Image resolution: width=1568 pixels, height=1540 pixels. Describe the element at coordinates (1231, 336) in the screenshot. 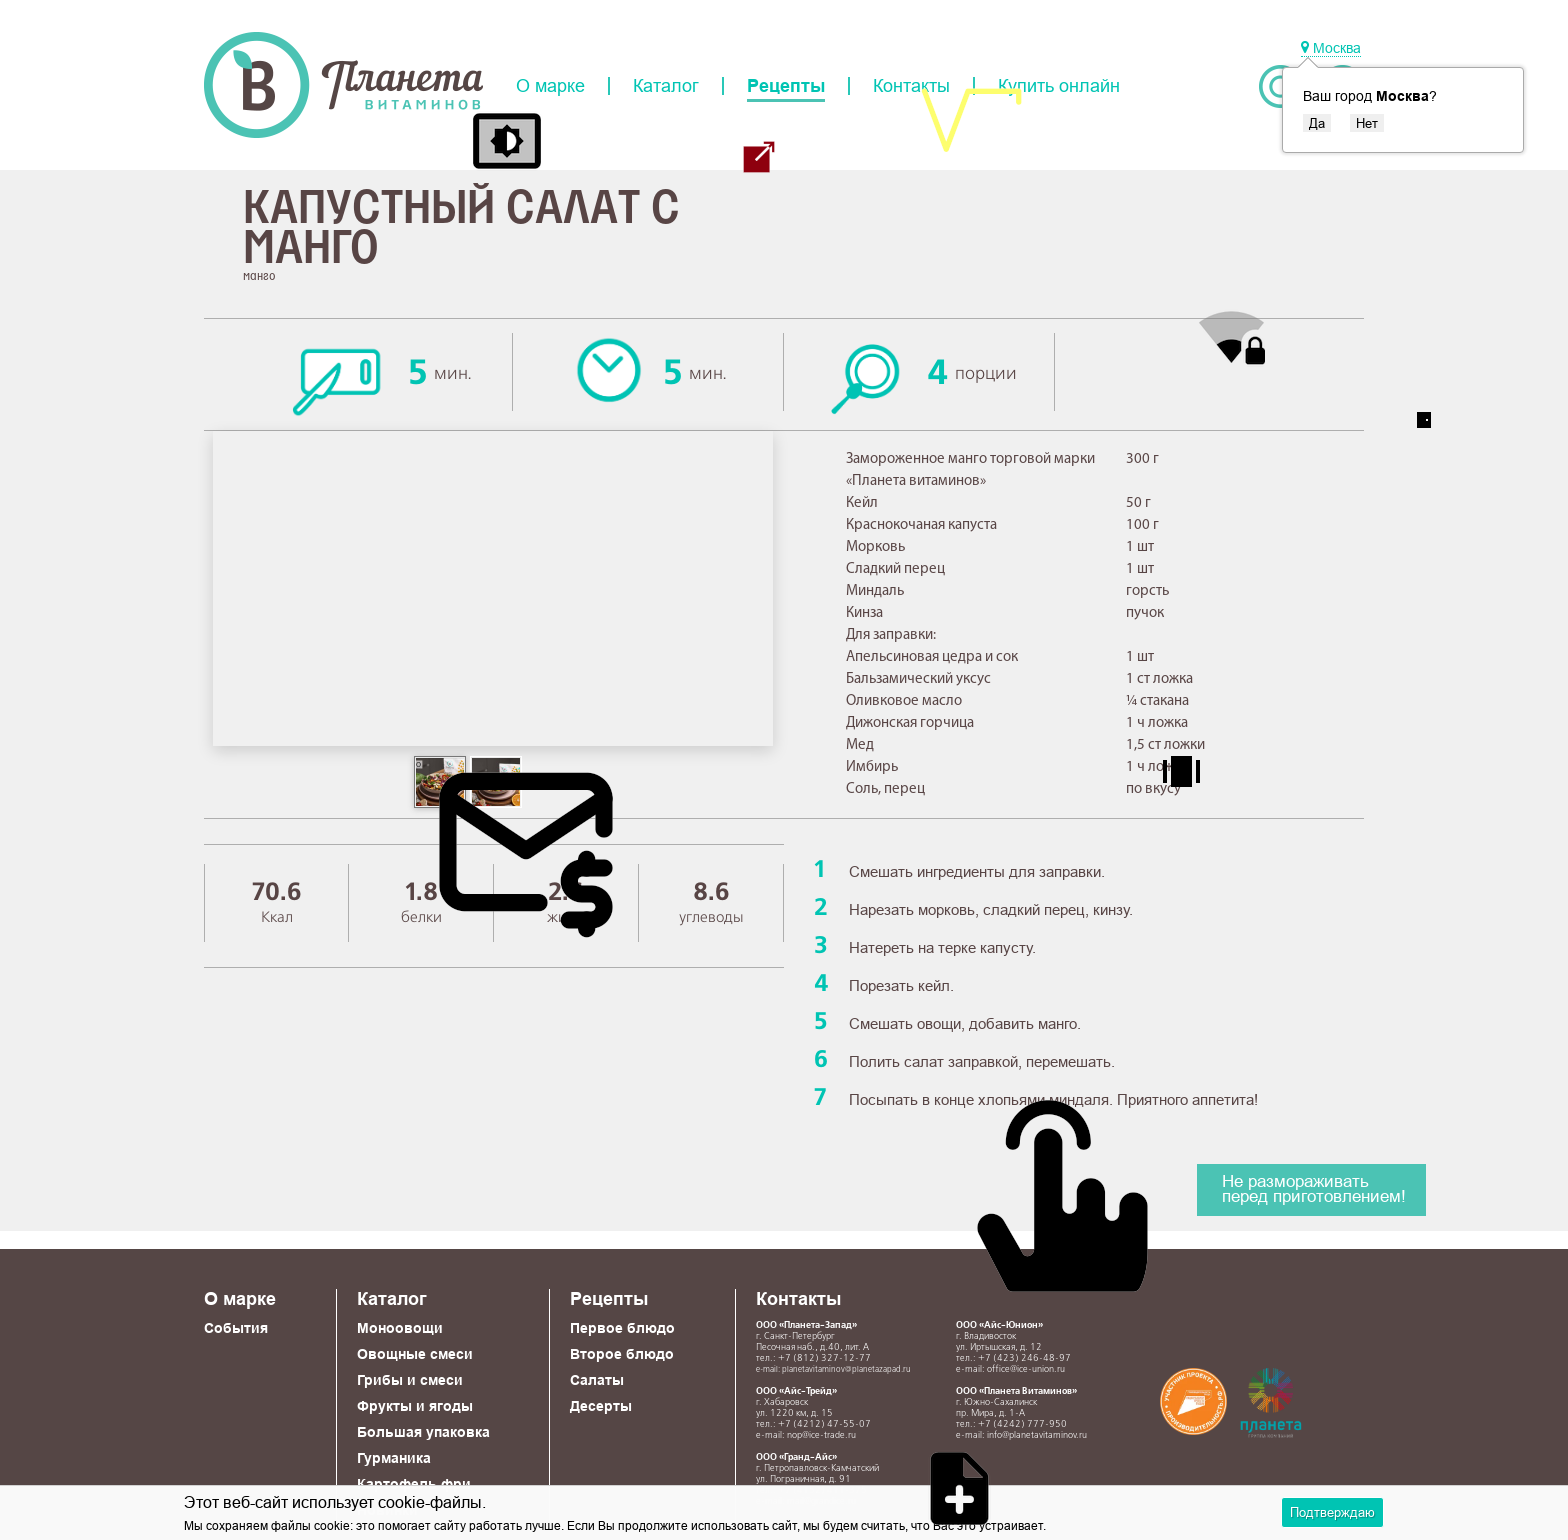

I see `weak wifi signal on a secured network` at that location.